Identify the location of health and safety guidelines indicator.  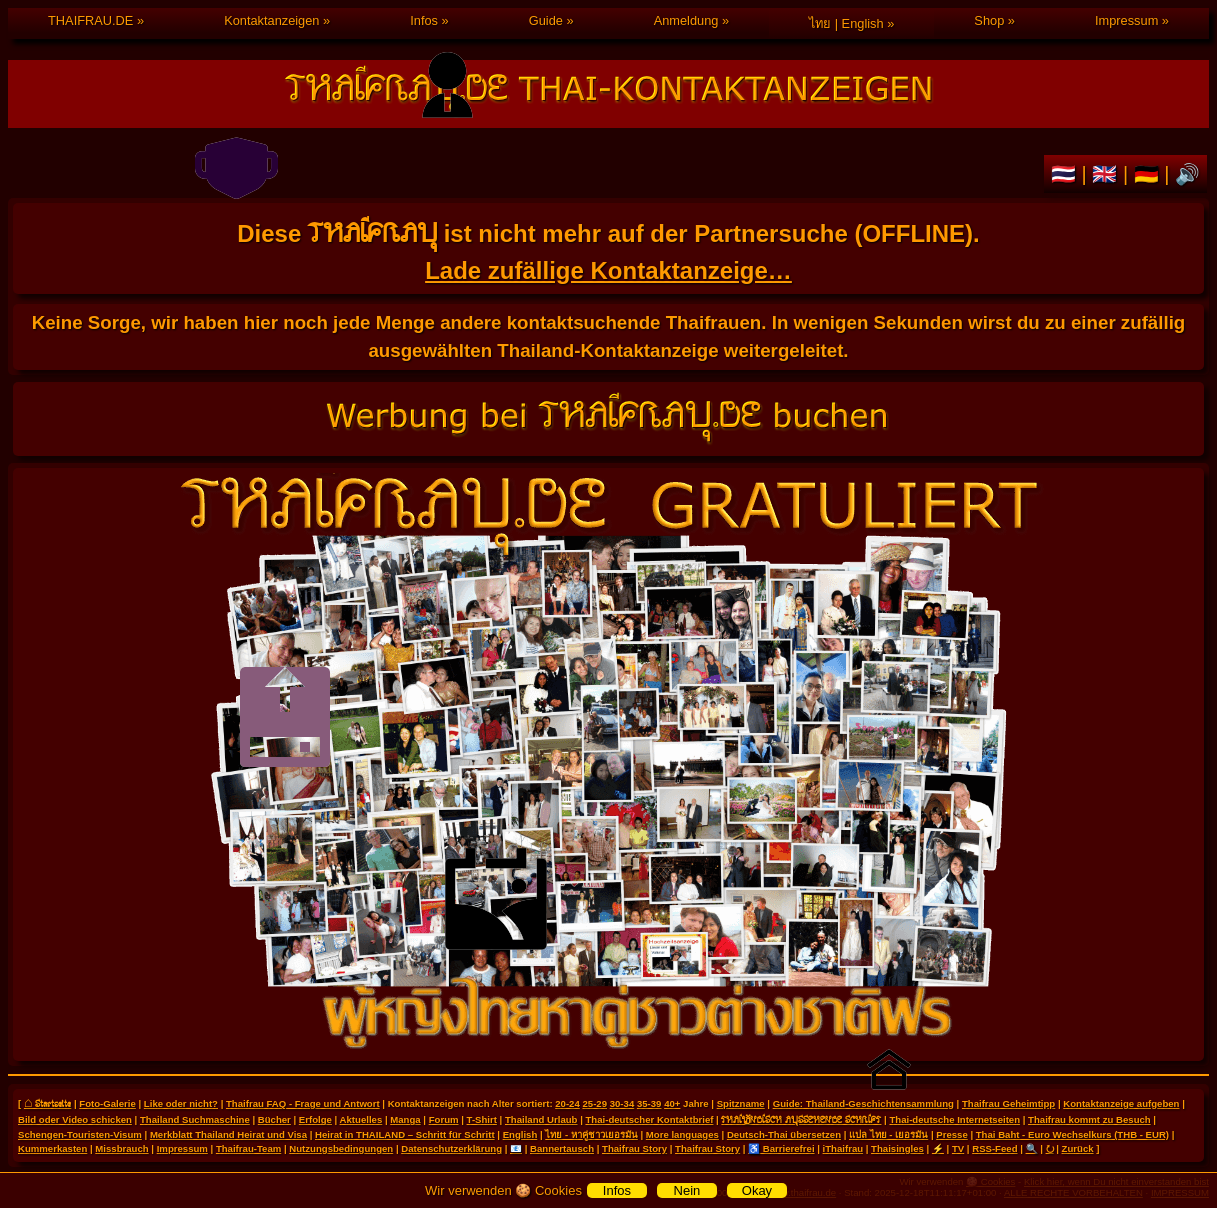
(236, 168).